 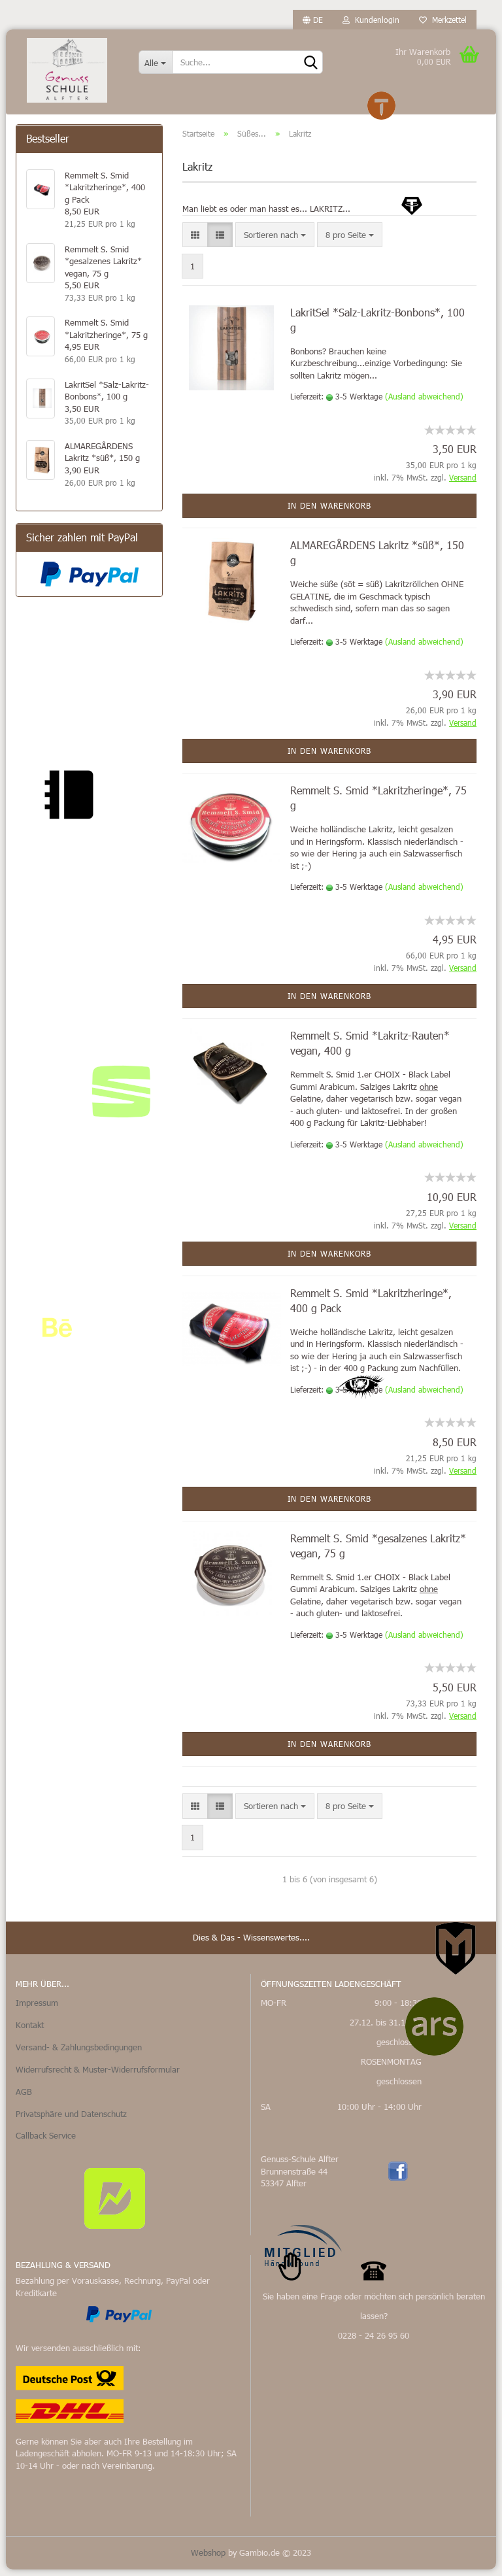 I want to click on SEAT car brand logo, so click(x=121, y=1091).